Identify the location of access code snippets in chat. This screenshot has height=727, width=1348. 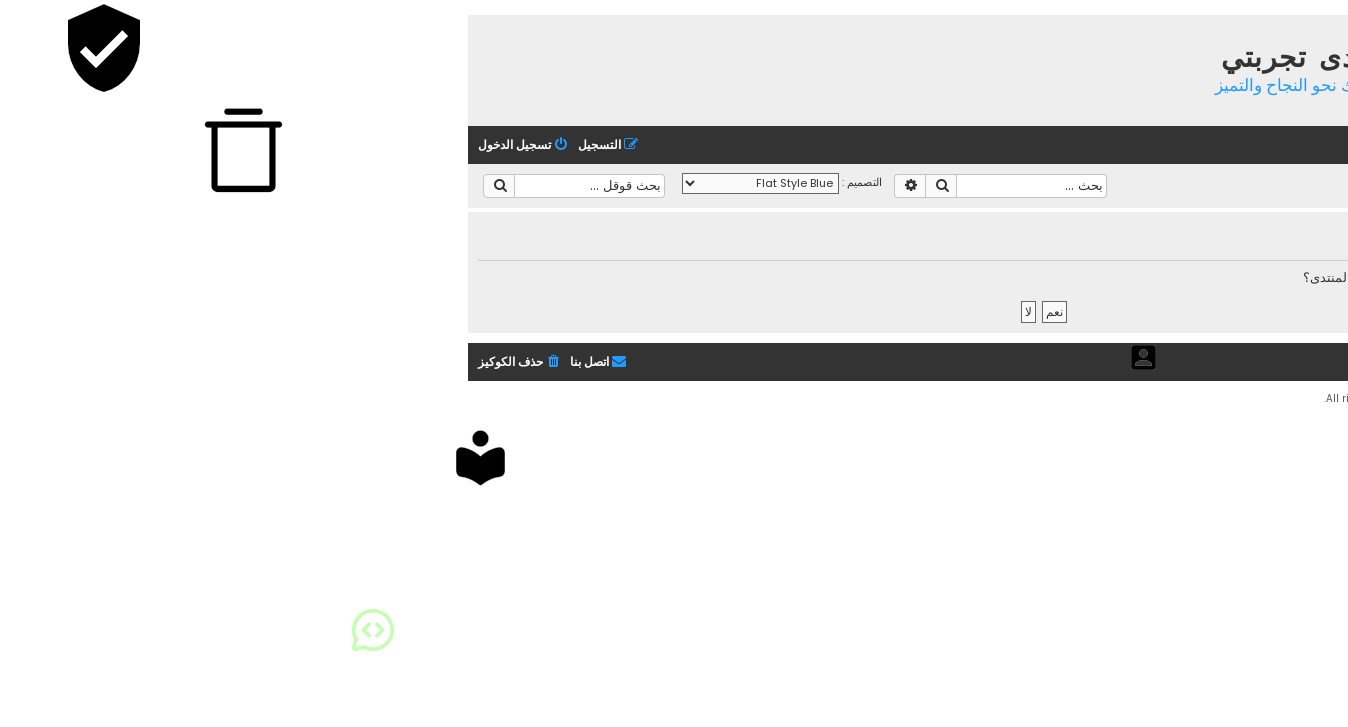
(373, 630).